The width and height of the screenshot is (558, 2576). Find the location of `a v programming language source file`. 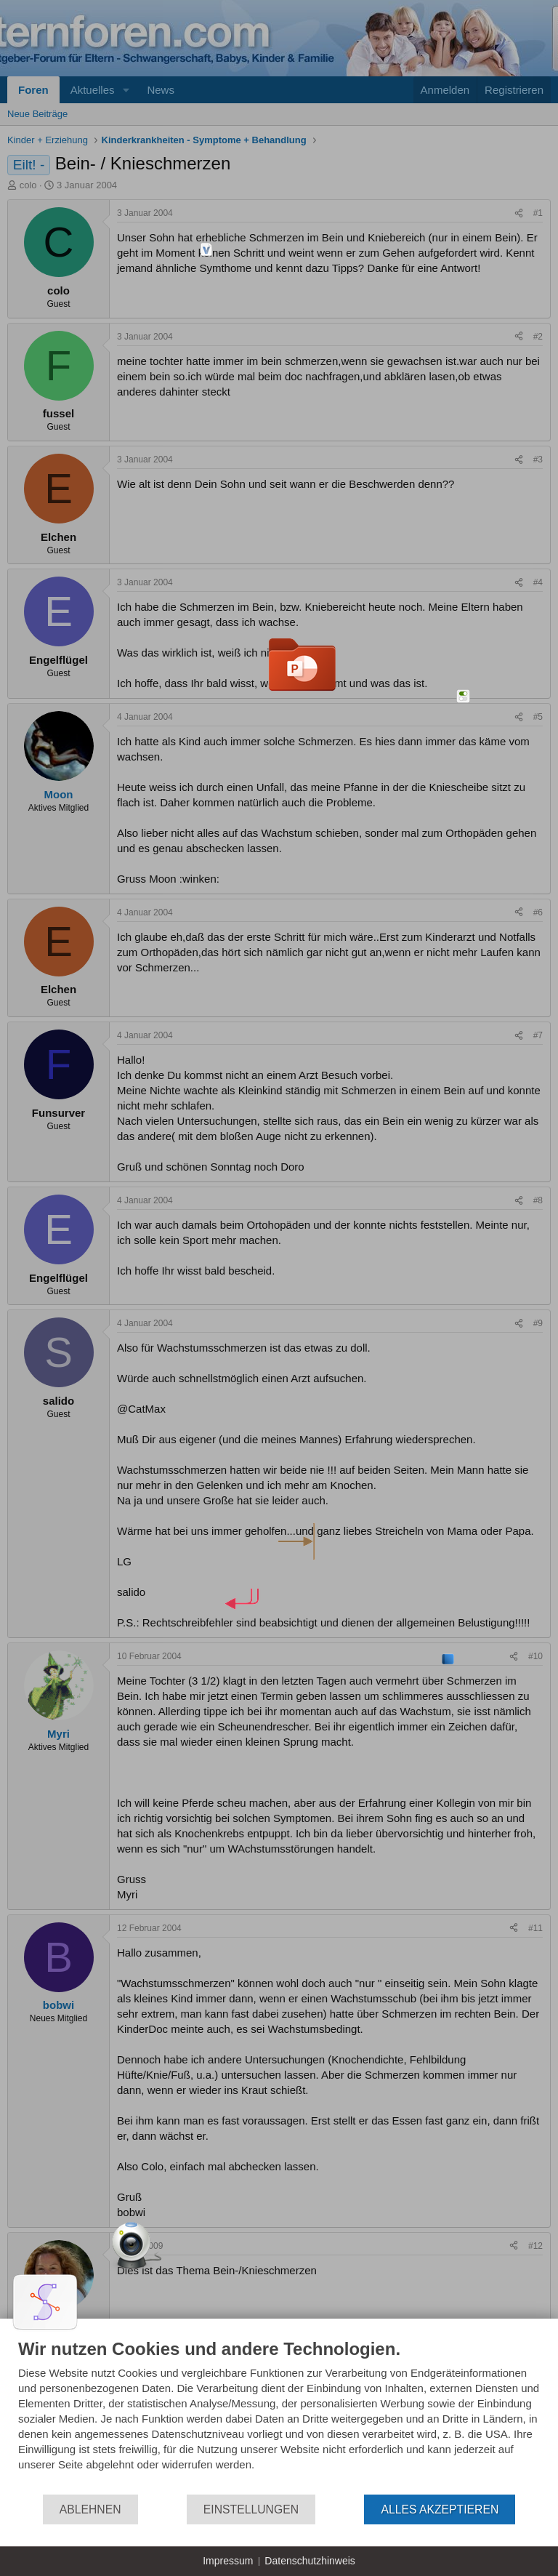

a v programming language source file is located at coordinates (206, 249).